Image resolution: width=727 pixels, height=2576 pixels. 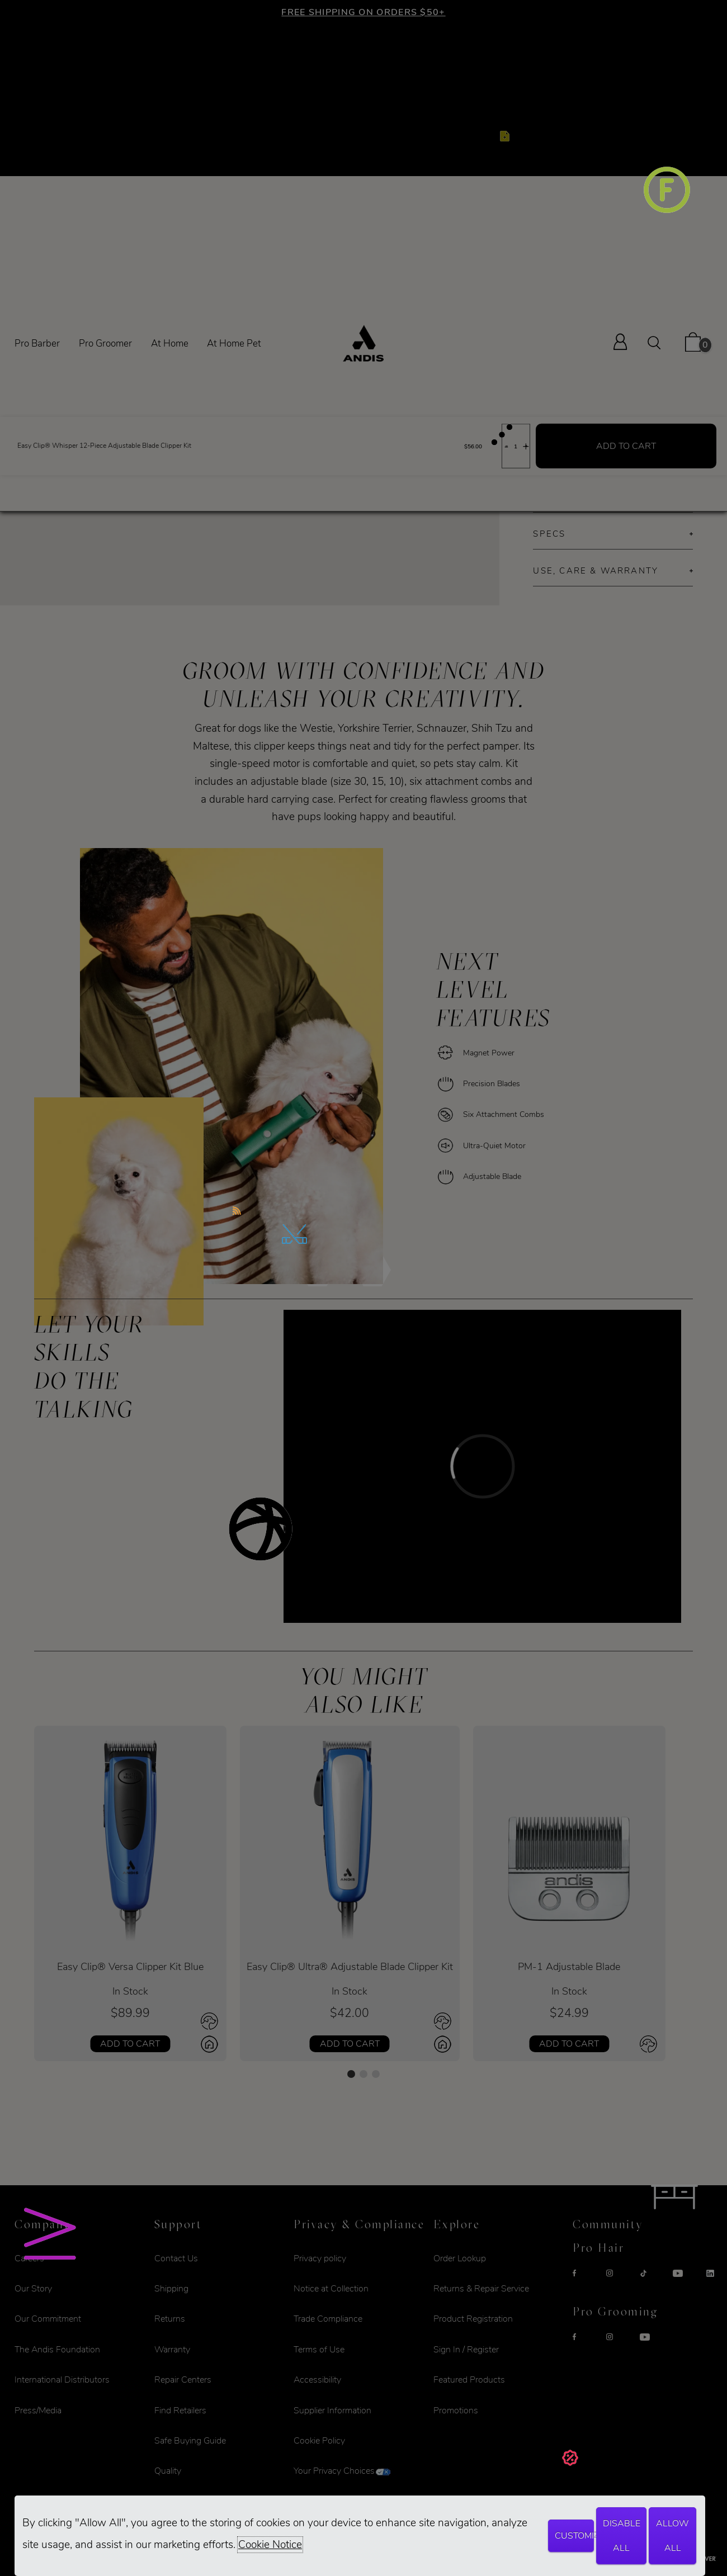 I want to click on view hockey scores or game updates, so click(x=294, y=1234).